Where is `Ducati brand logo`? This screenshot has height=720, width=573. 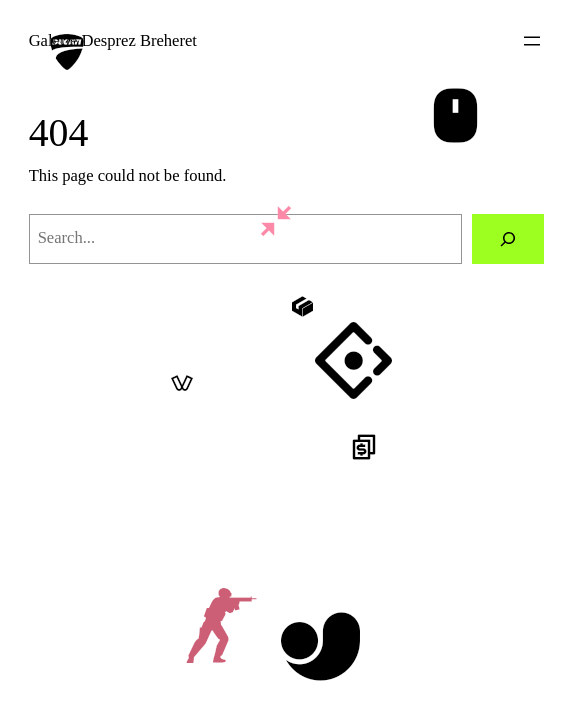 Ducati brand logo is located at coordinates (67, 52).